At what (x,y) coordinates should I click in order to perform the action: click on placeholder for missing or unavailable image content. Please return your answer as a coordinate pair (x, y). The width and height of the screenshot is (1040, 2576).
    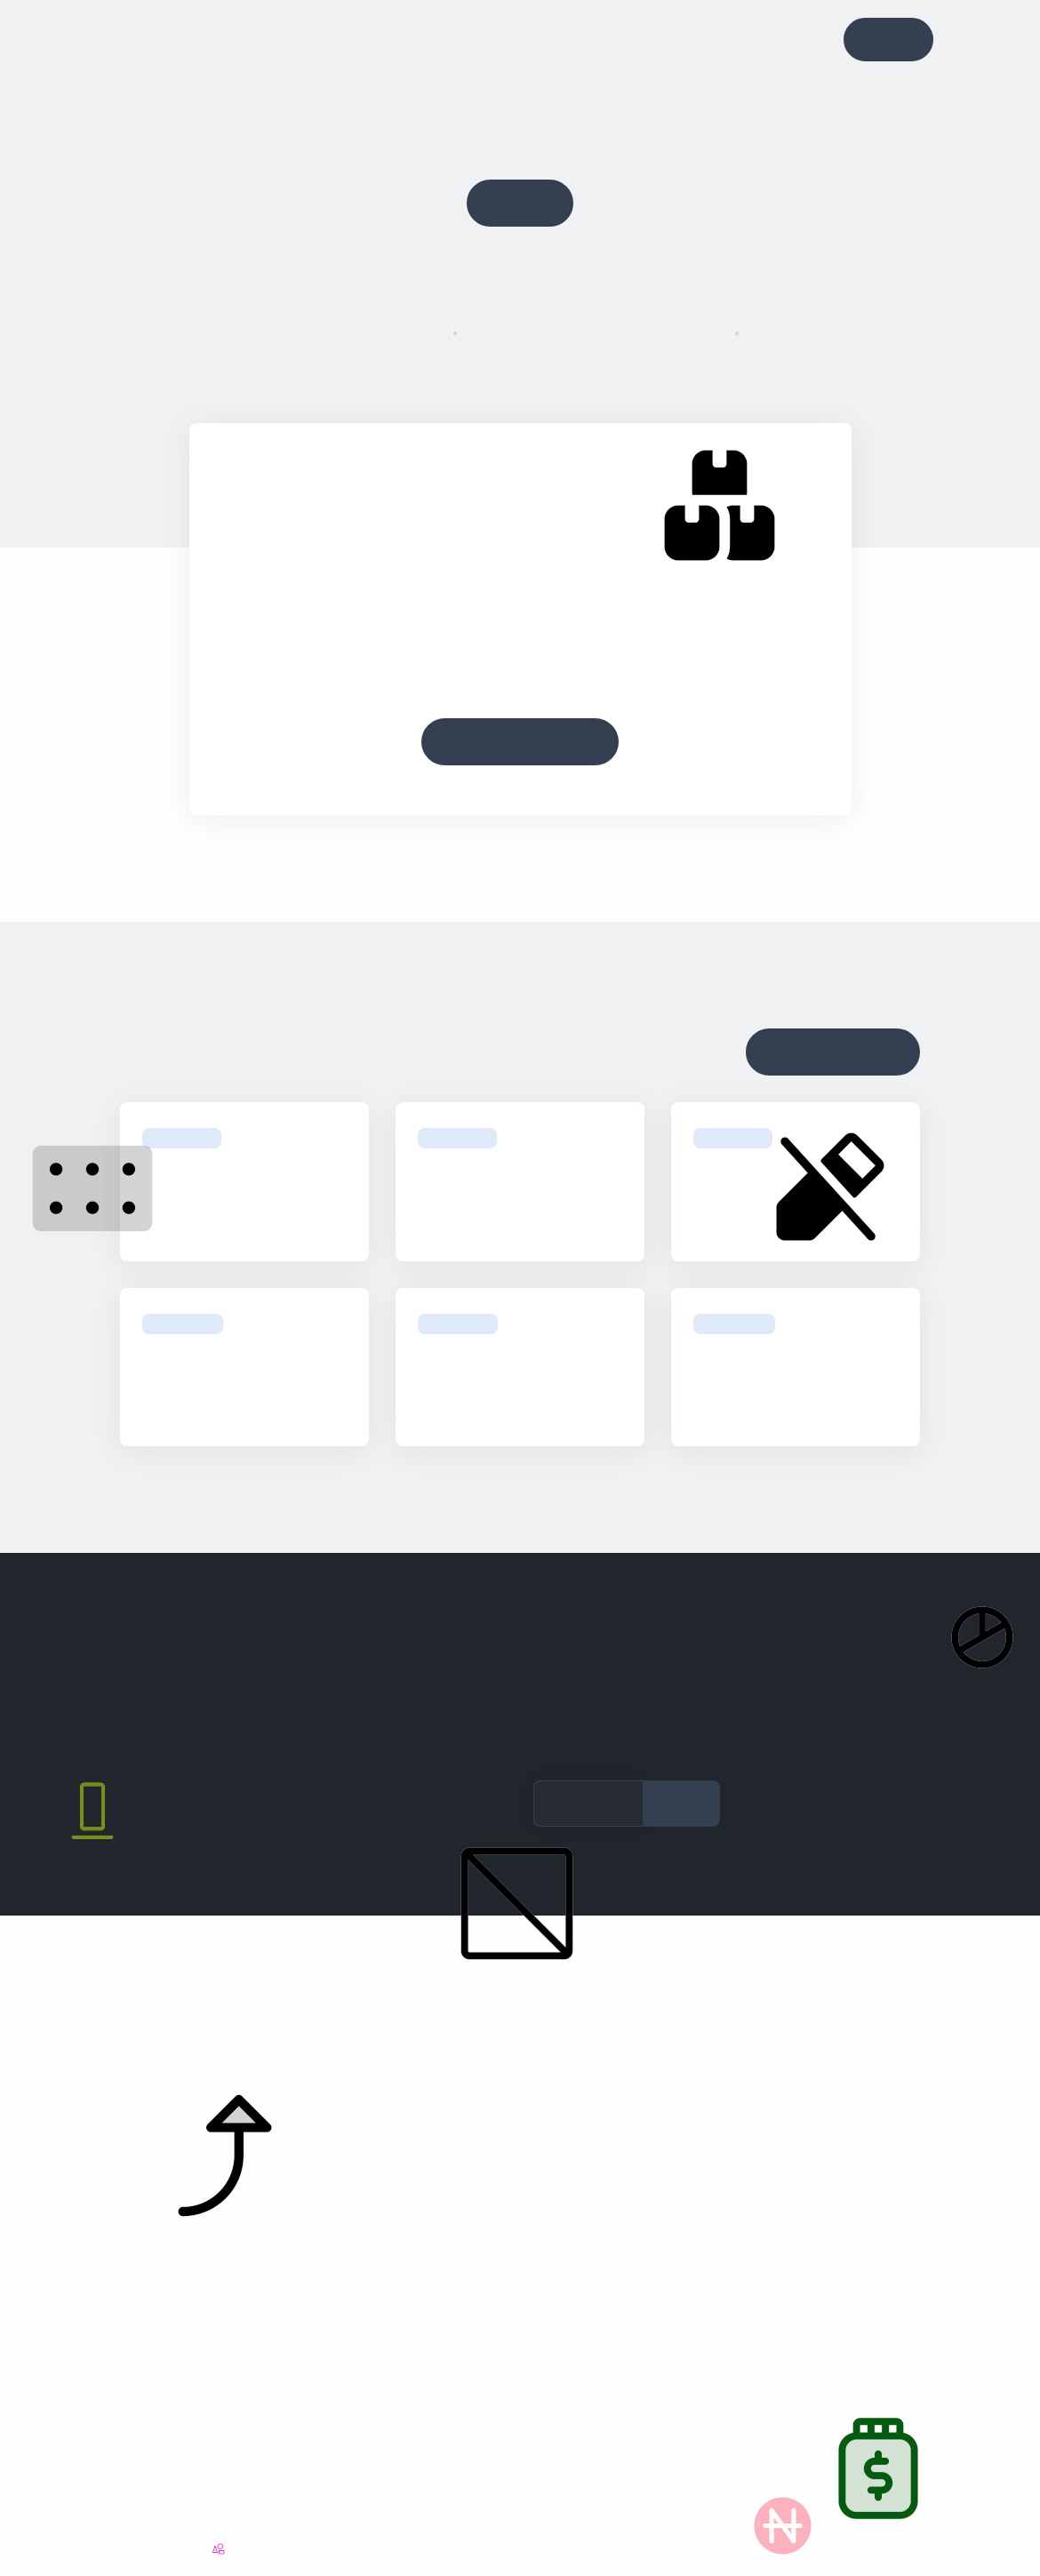
    Looking at the image, I should click on (516, 1903).